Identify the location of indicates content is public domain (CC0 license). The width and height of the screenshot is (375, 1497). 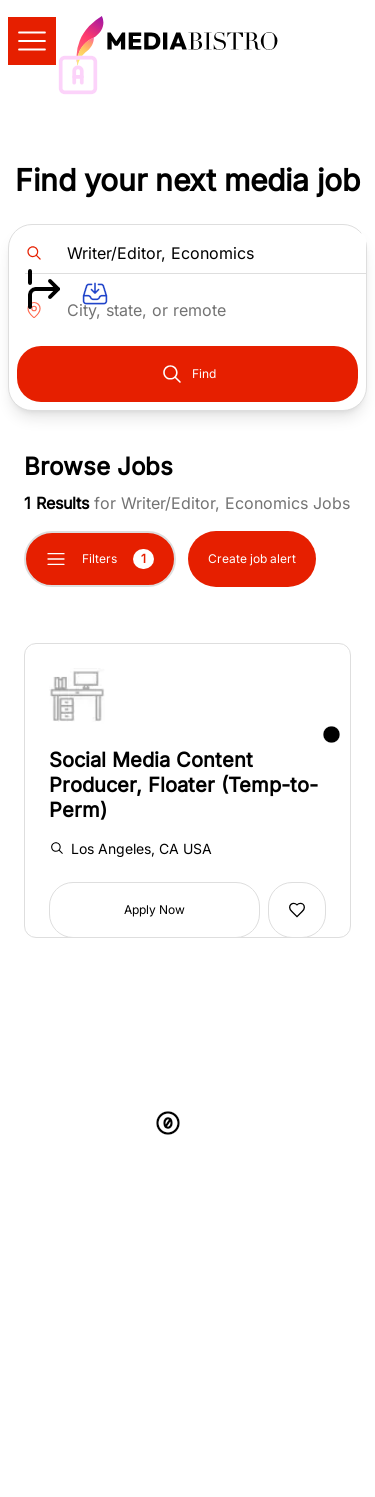
(168, 1123).